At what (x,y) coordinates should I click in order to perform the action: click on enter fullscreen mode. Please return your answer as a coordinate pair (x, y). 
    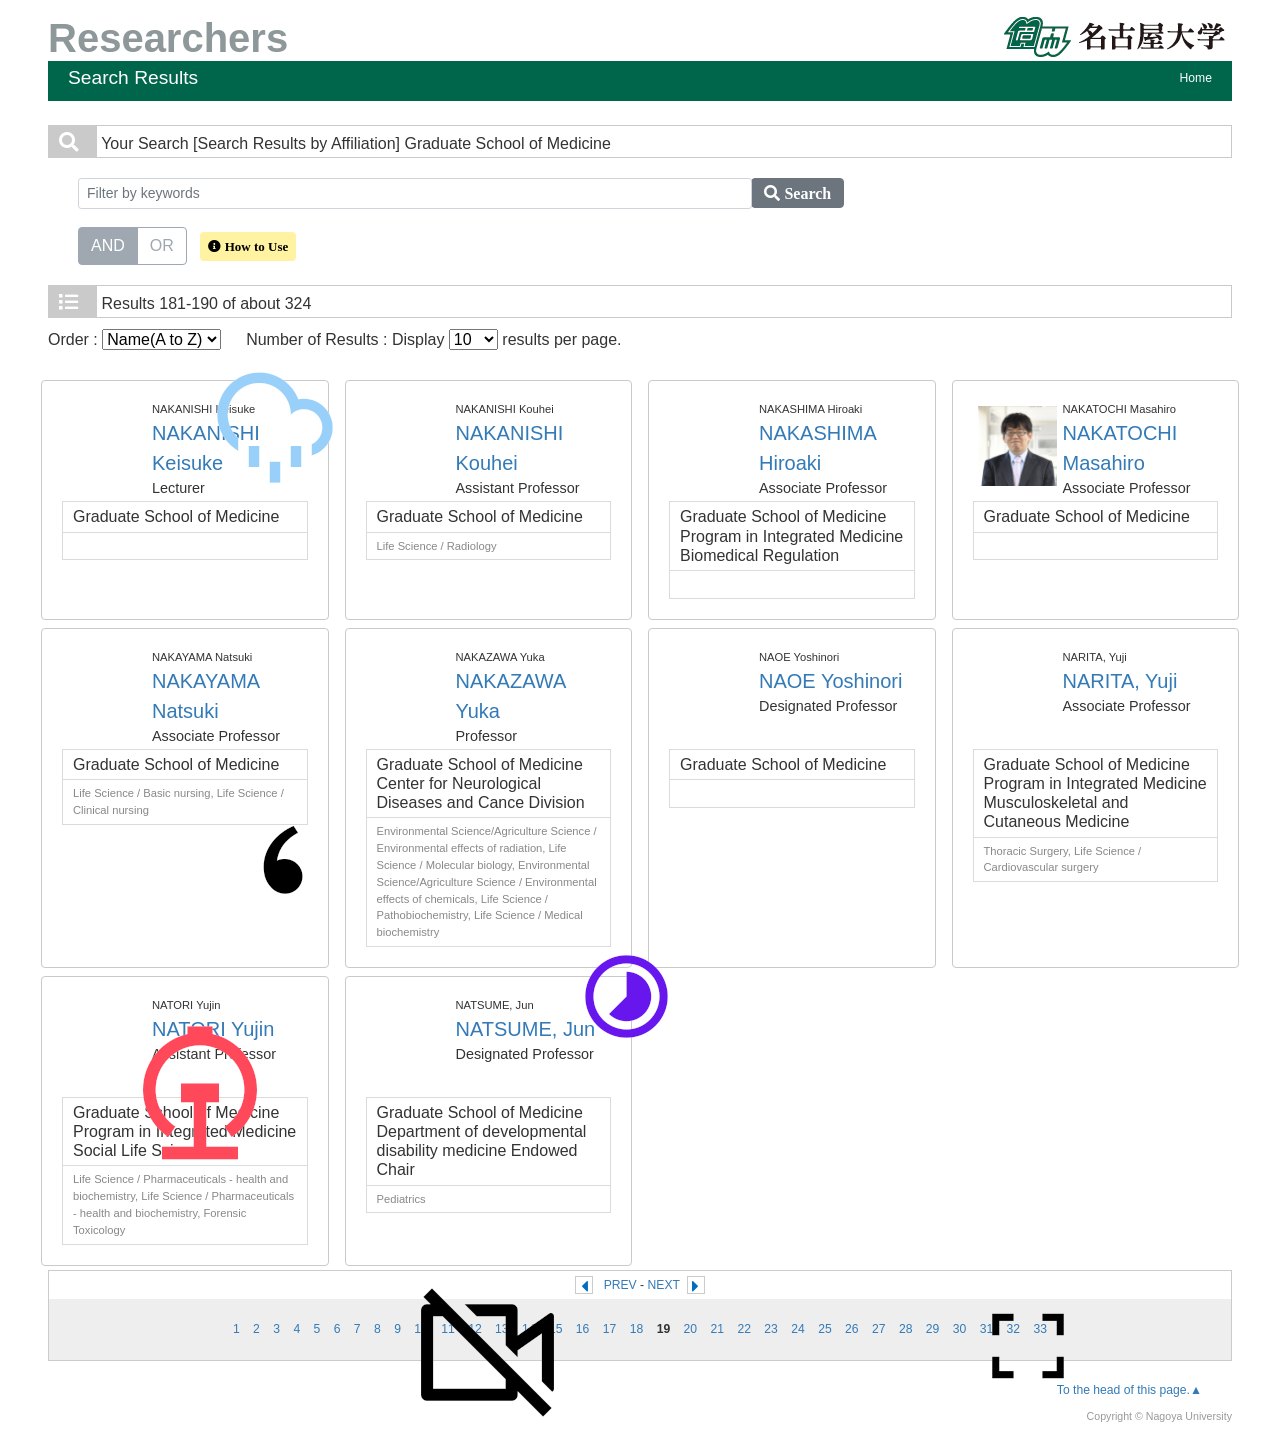
    Looking at the image, I should click on (1028, 1346).